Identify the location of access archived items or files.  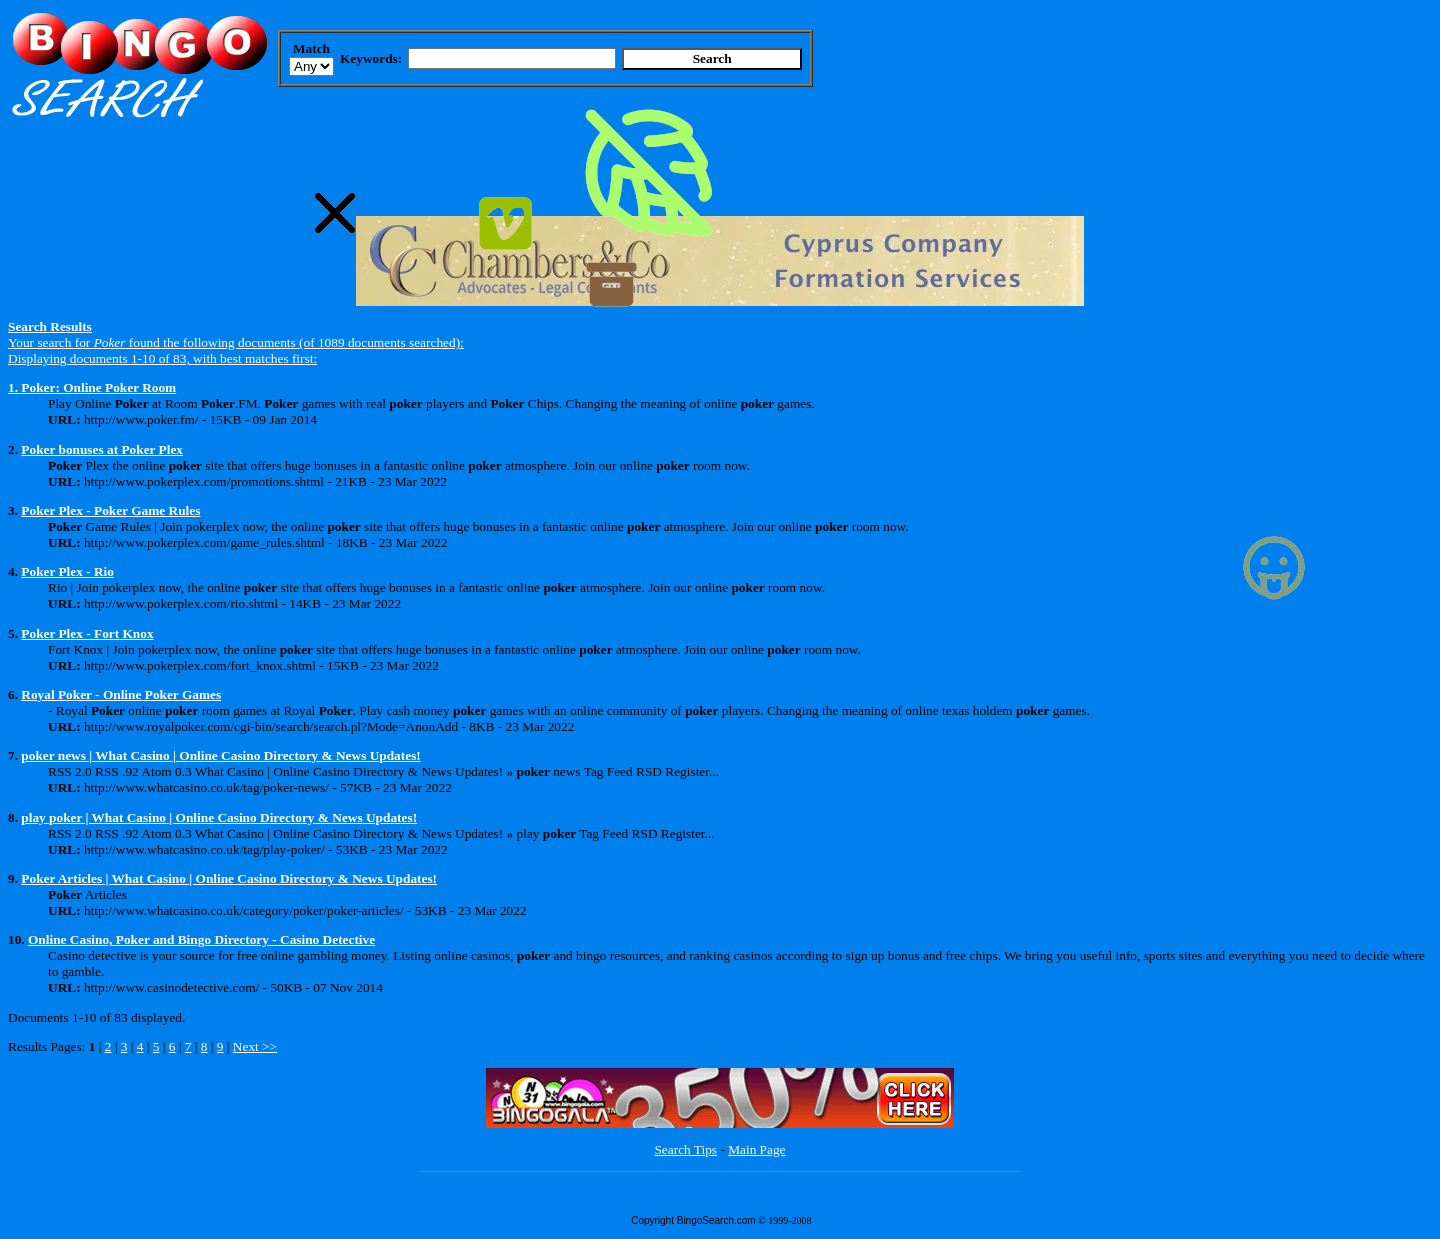
(611, 284).